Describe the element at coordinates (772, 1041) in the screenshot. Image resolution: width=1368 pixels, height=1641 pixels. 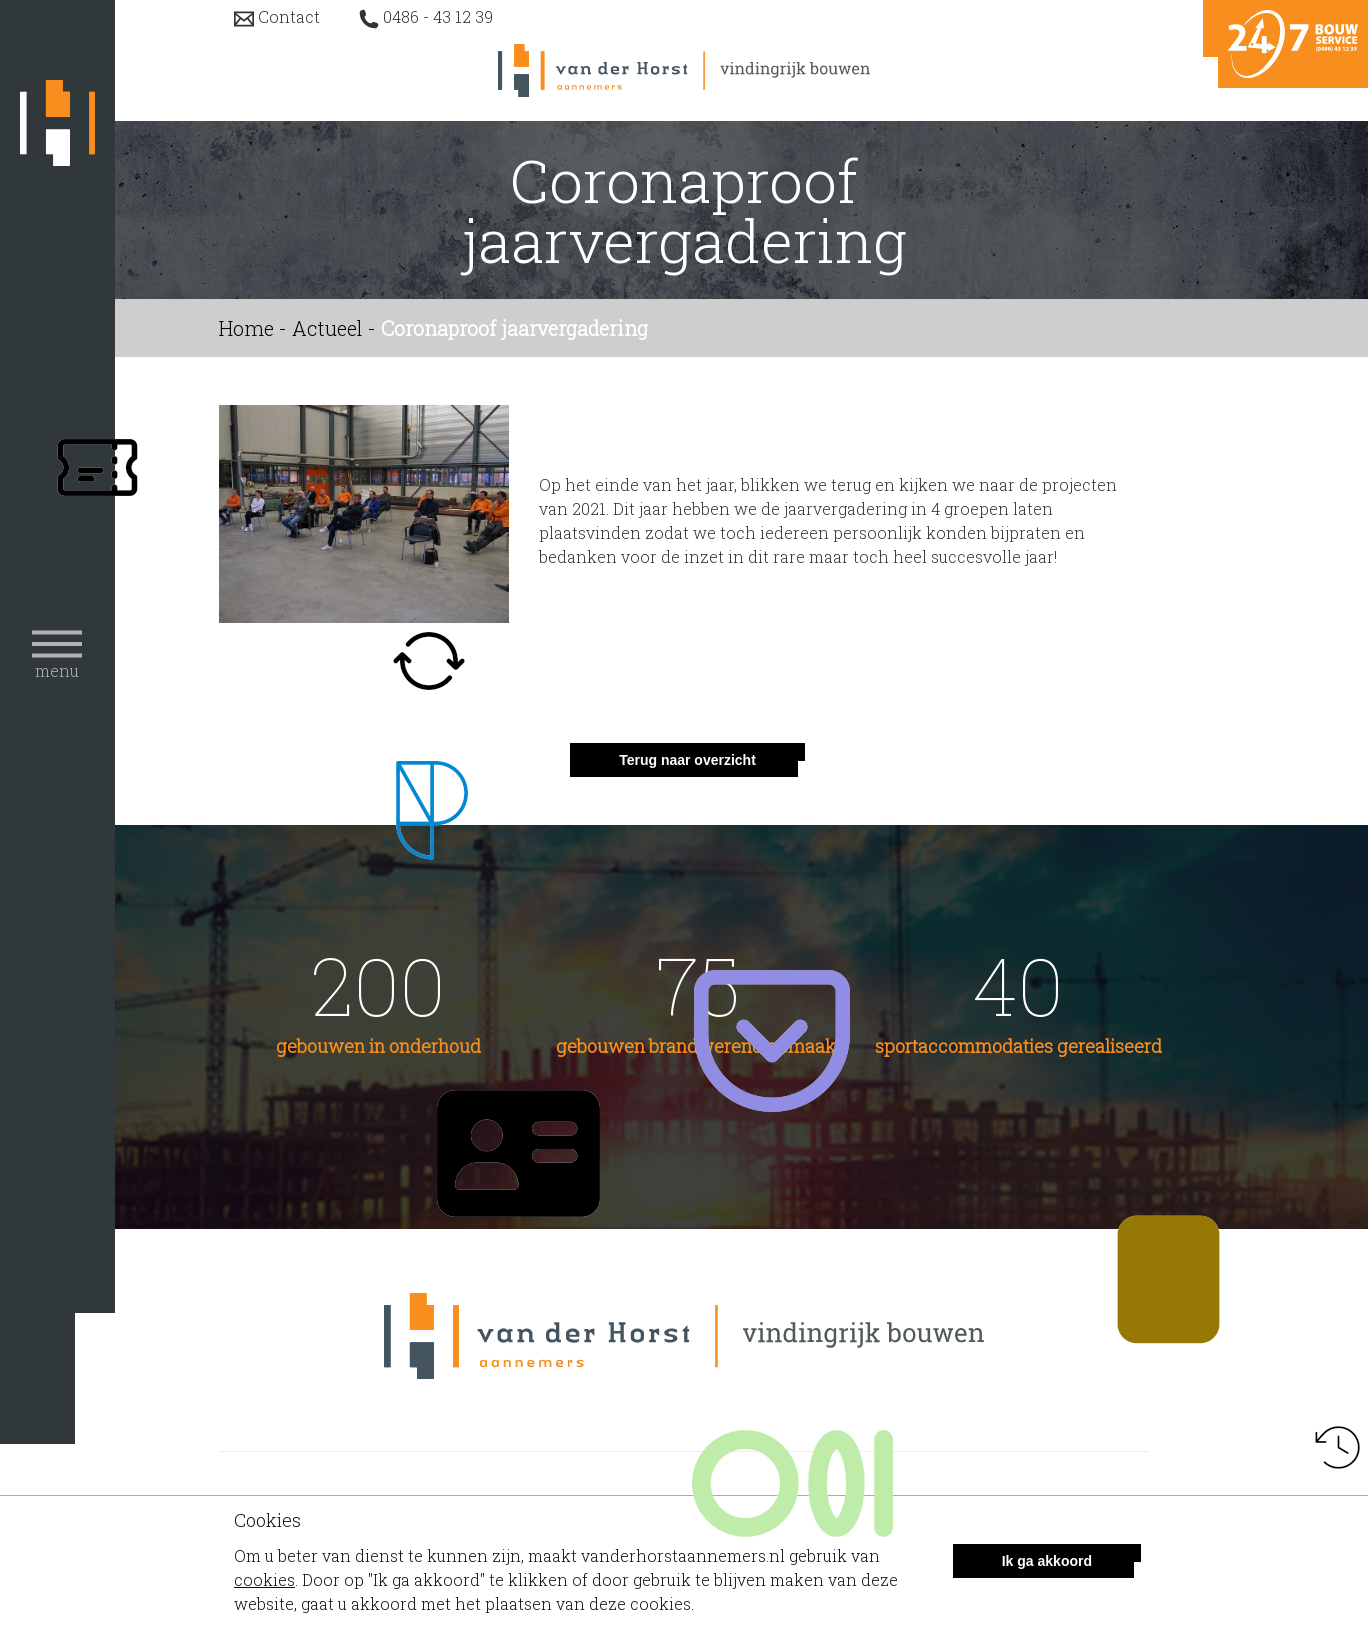
I see `save to pocket app` at that location.